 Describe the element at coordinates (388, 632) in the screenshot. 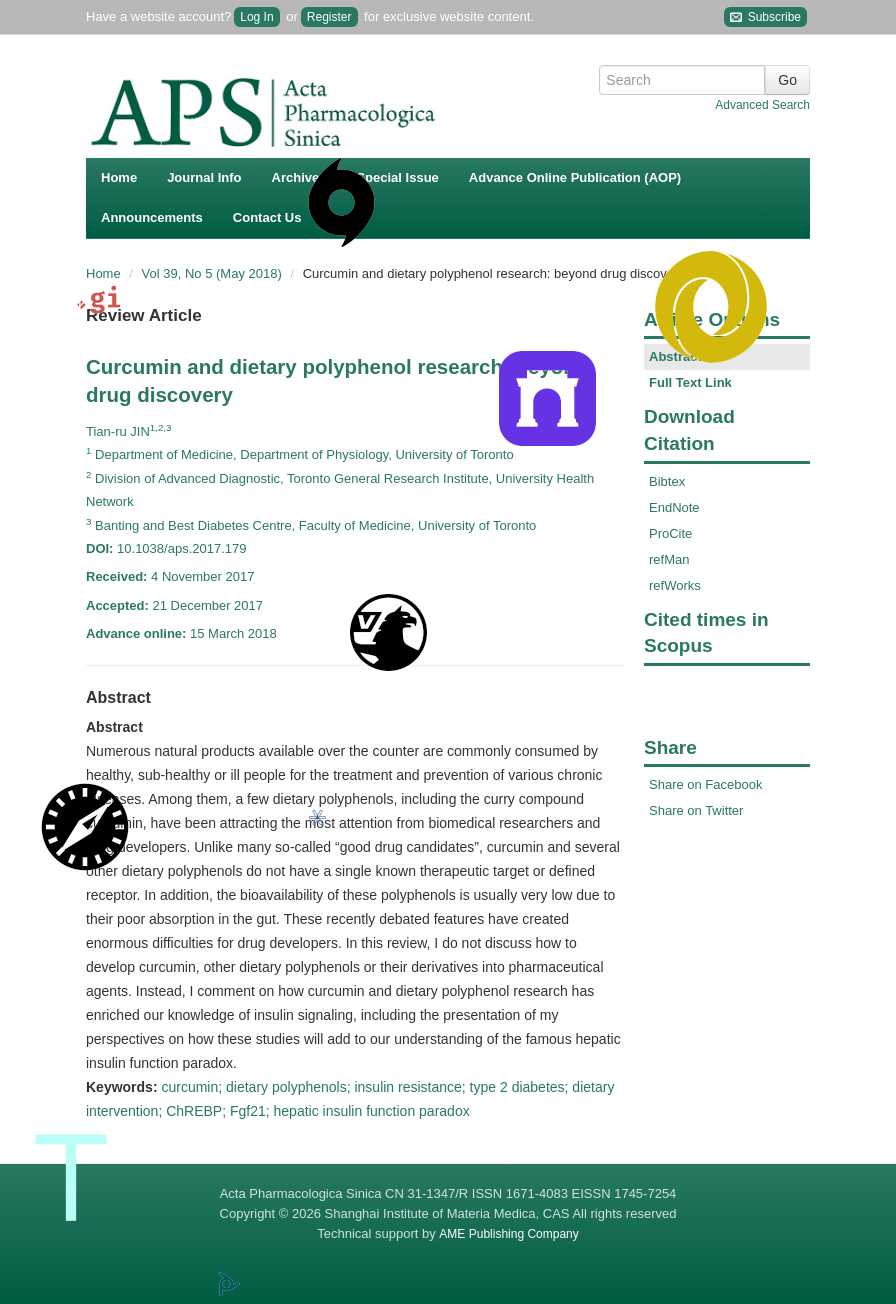

I see `vauxhall motors brand logo` at that location.